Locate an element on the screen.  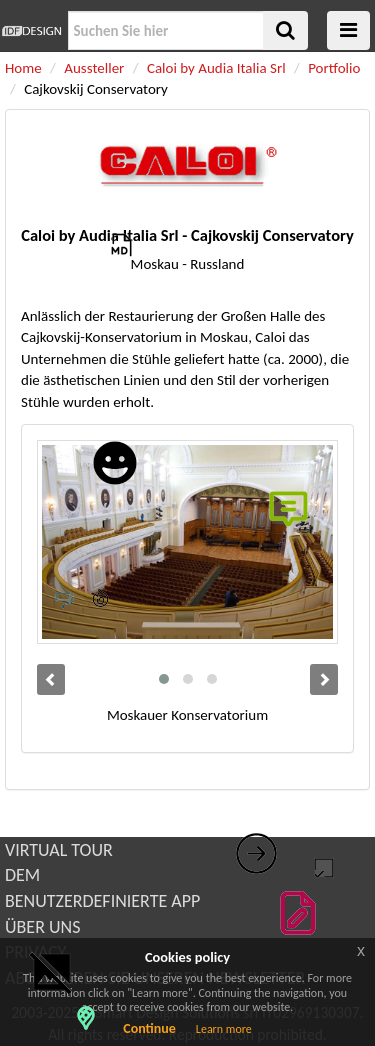
access paint or formatting tools is located at coordinates (63, 599).